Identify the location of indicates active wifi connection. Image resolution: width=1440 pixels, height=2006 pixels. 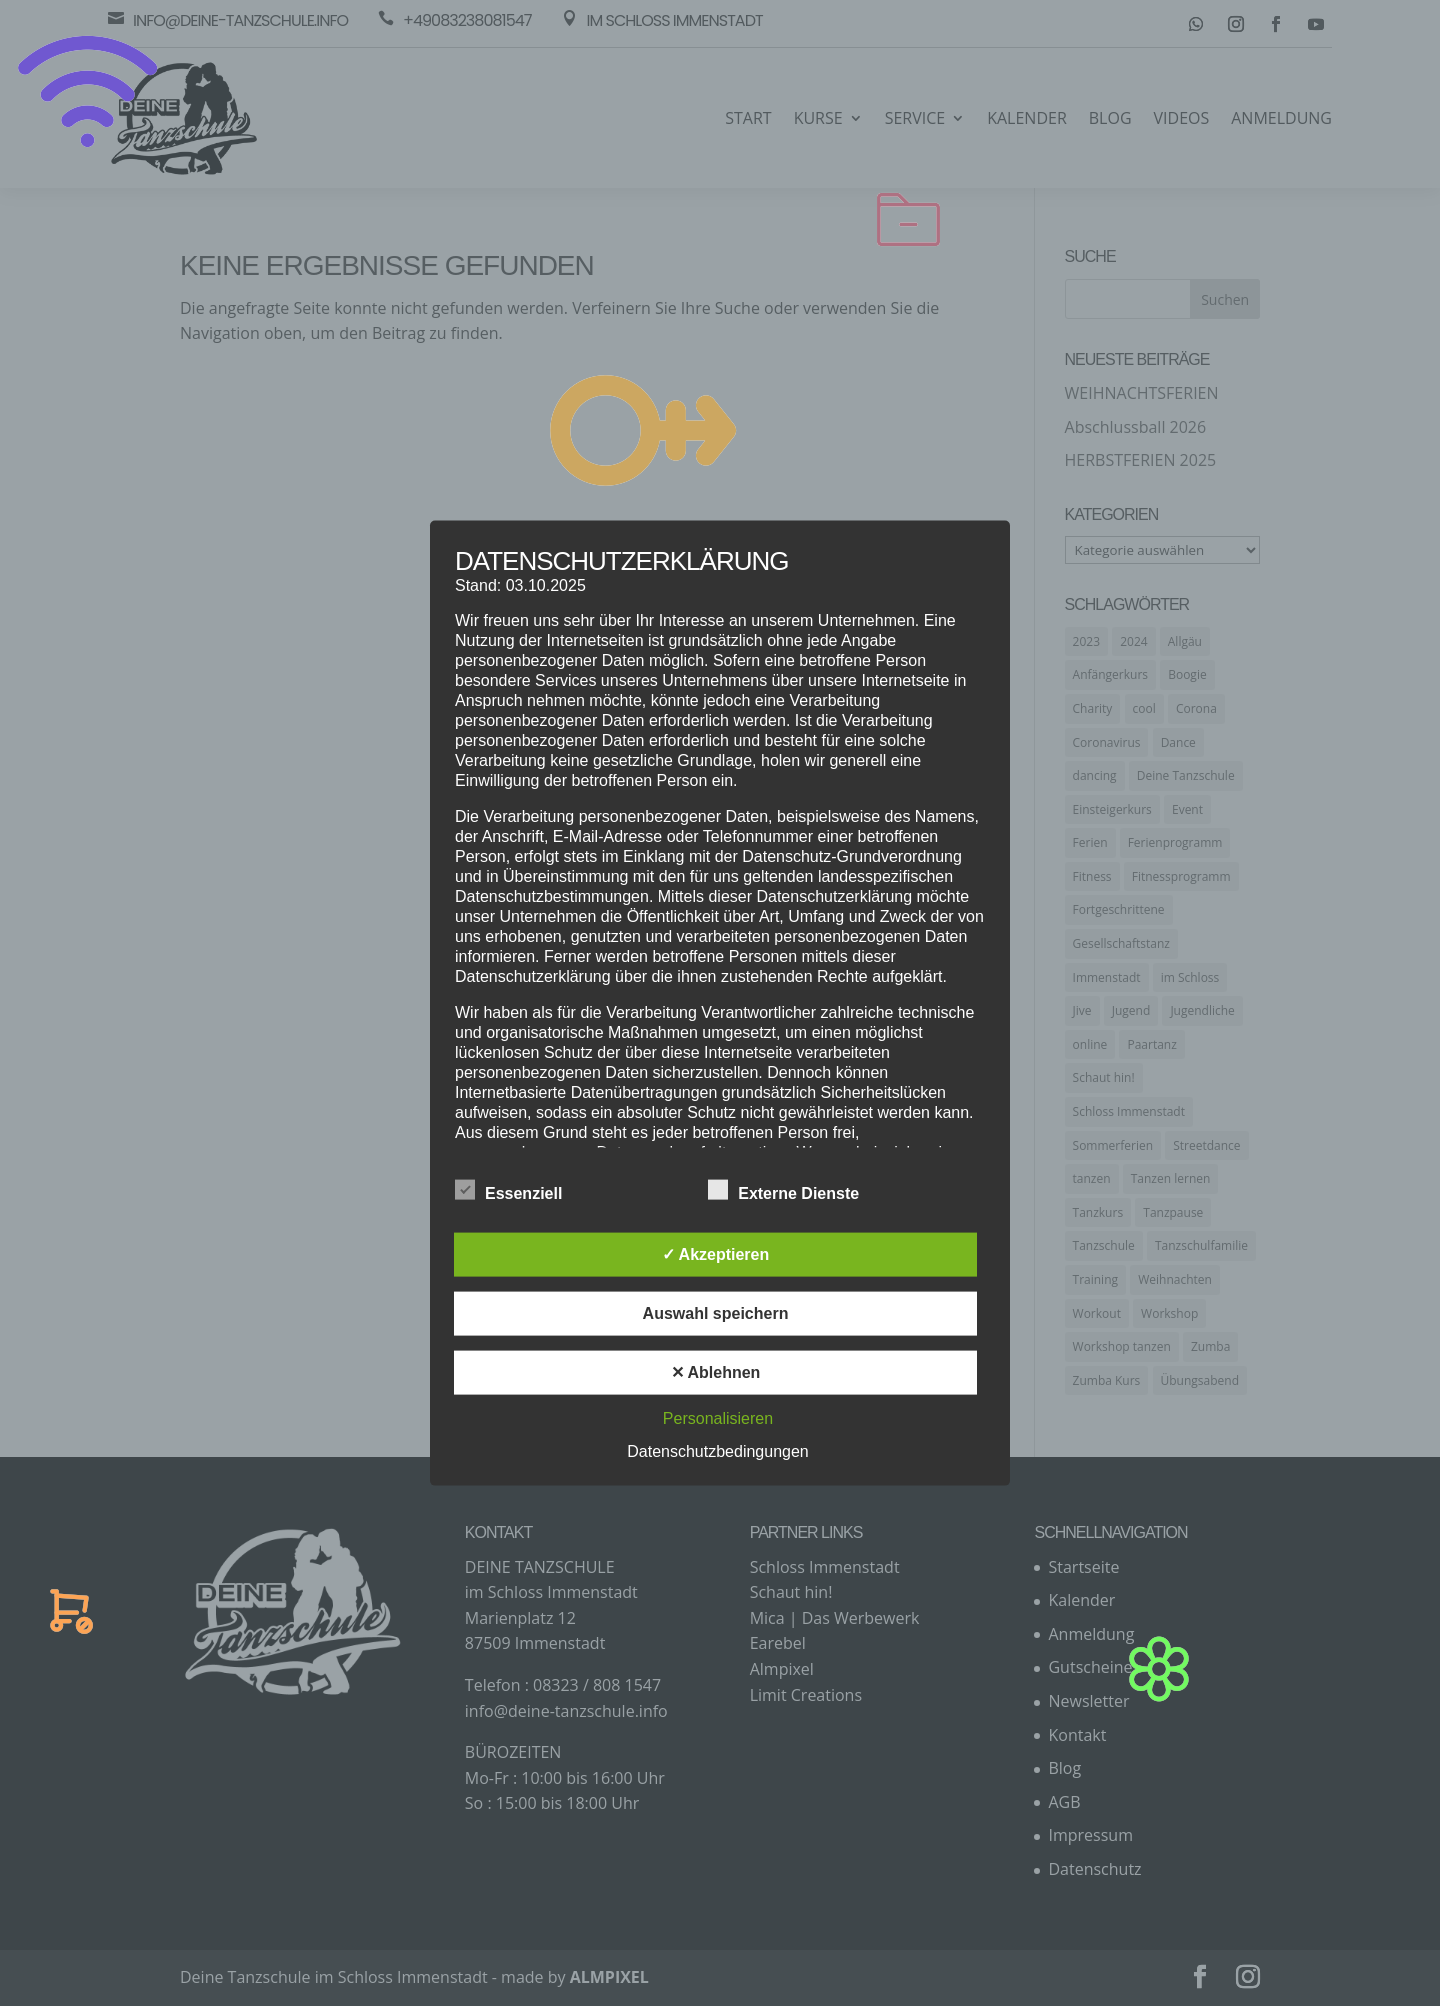
(87, 91).